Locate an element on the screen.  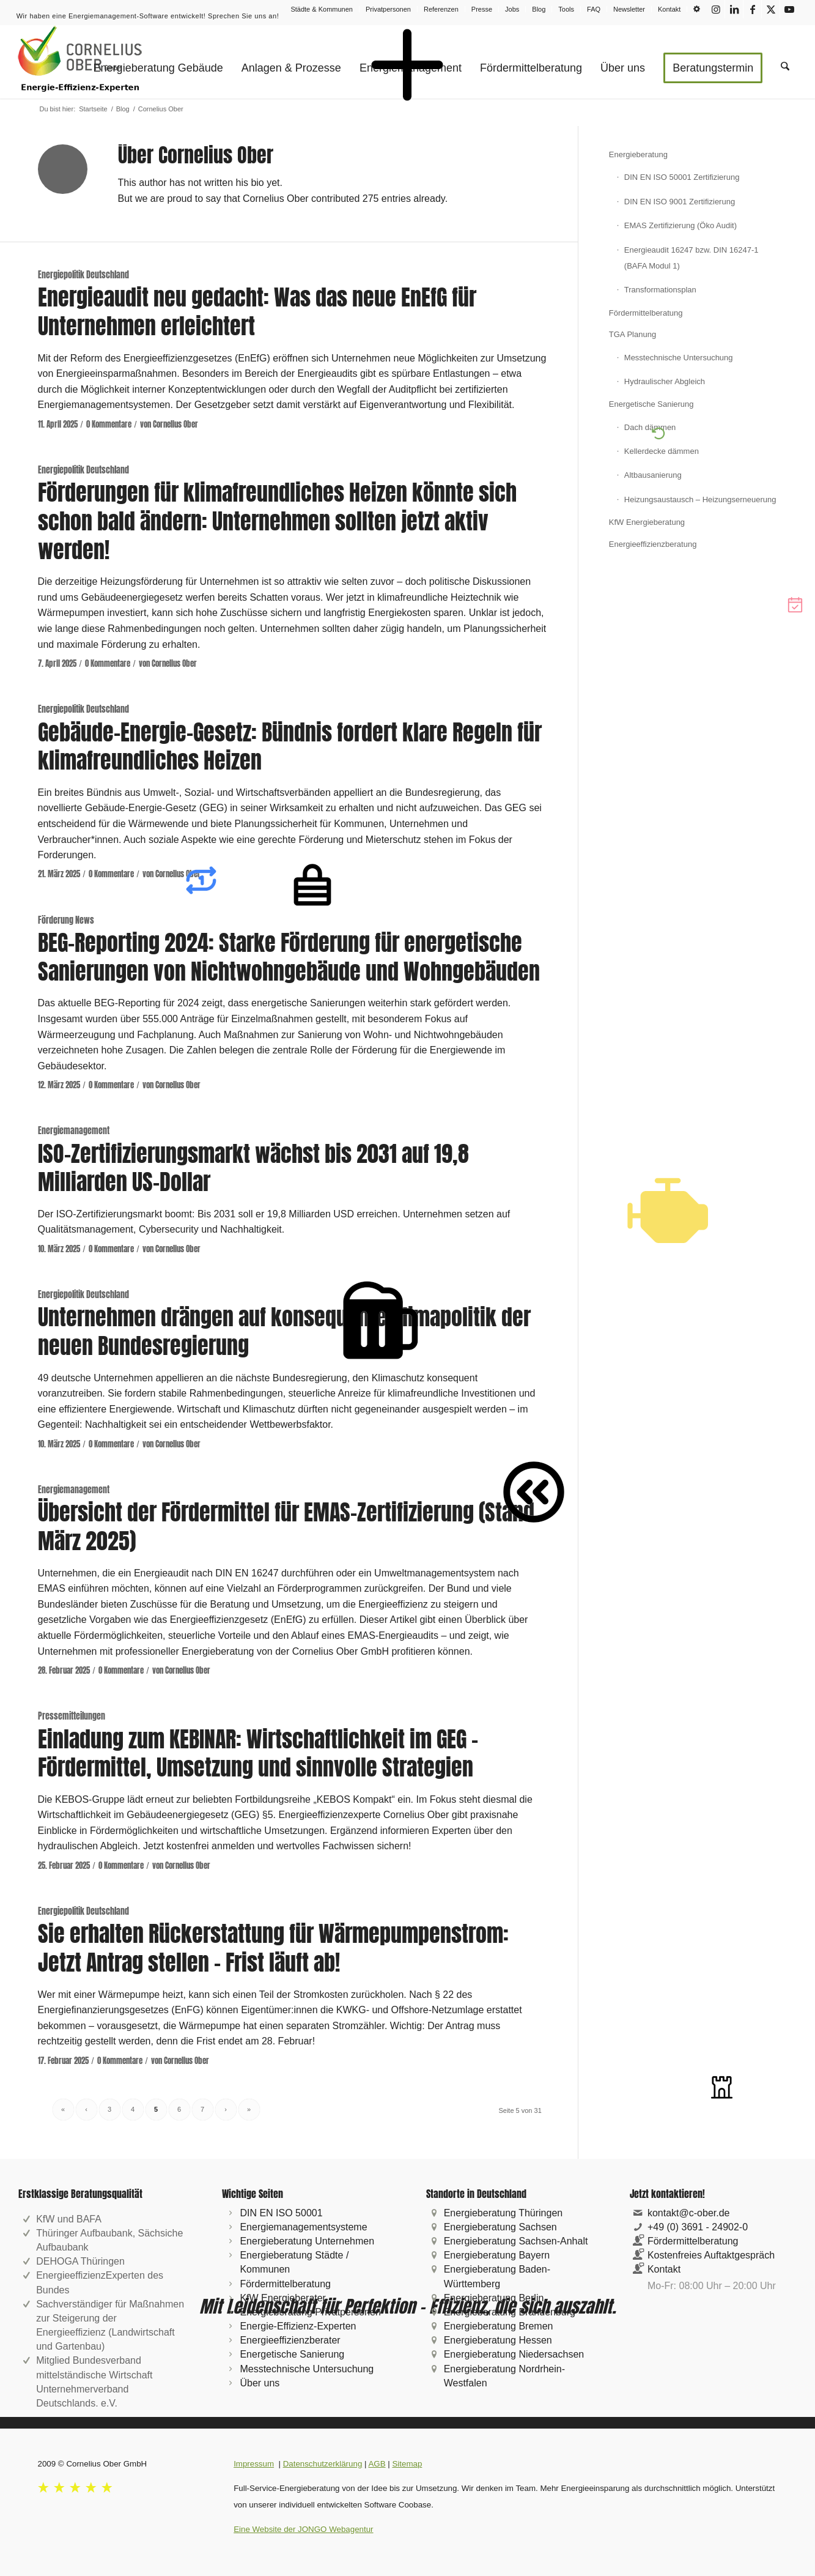
confirm or complete a scheduled event is located at coordinates (795, 605).